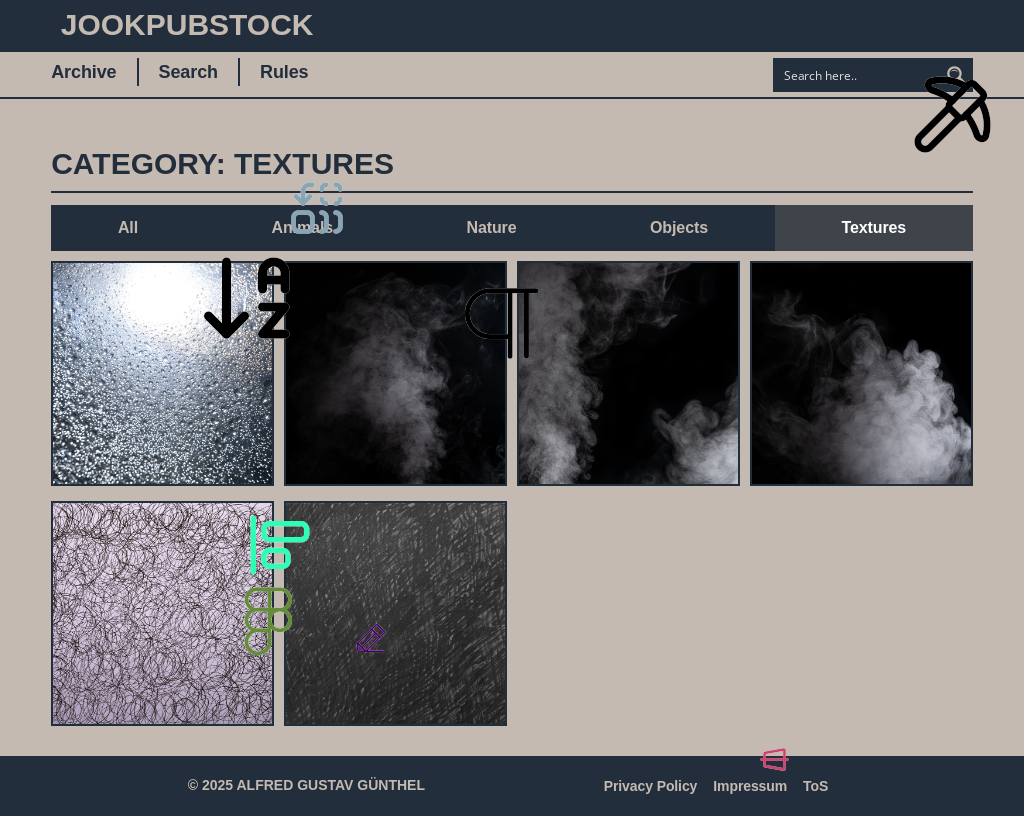 The image size is (1024, 816). What do you see at coordinates (280, 545) in the screenshot?
I see `align items to the start vertically` at bounding box center [280, 545].